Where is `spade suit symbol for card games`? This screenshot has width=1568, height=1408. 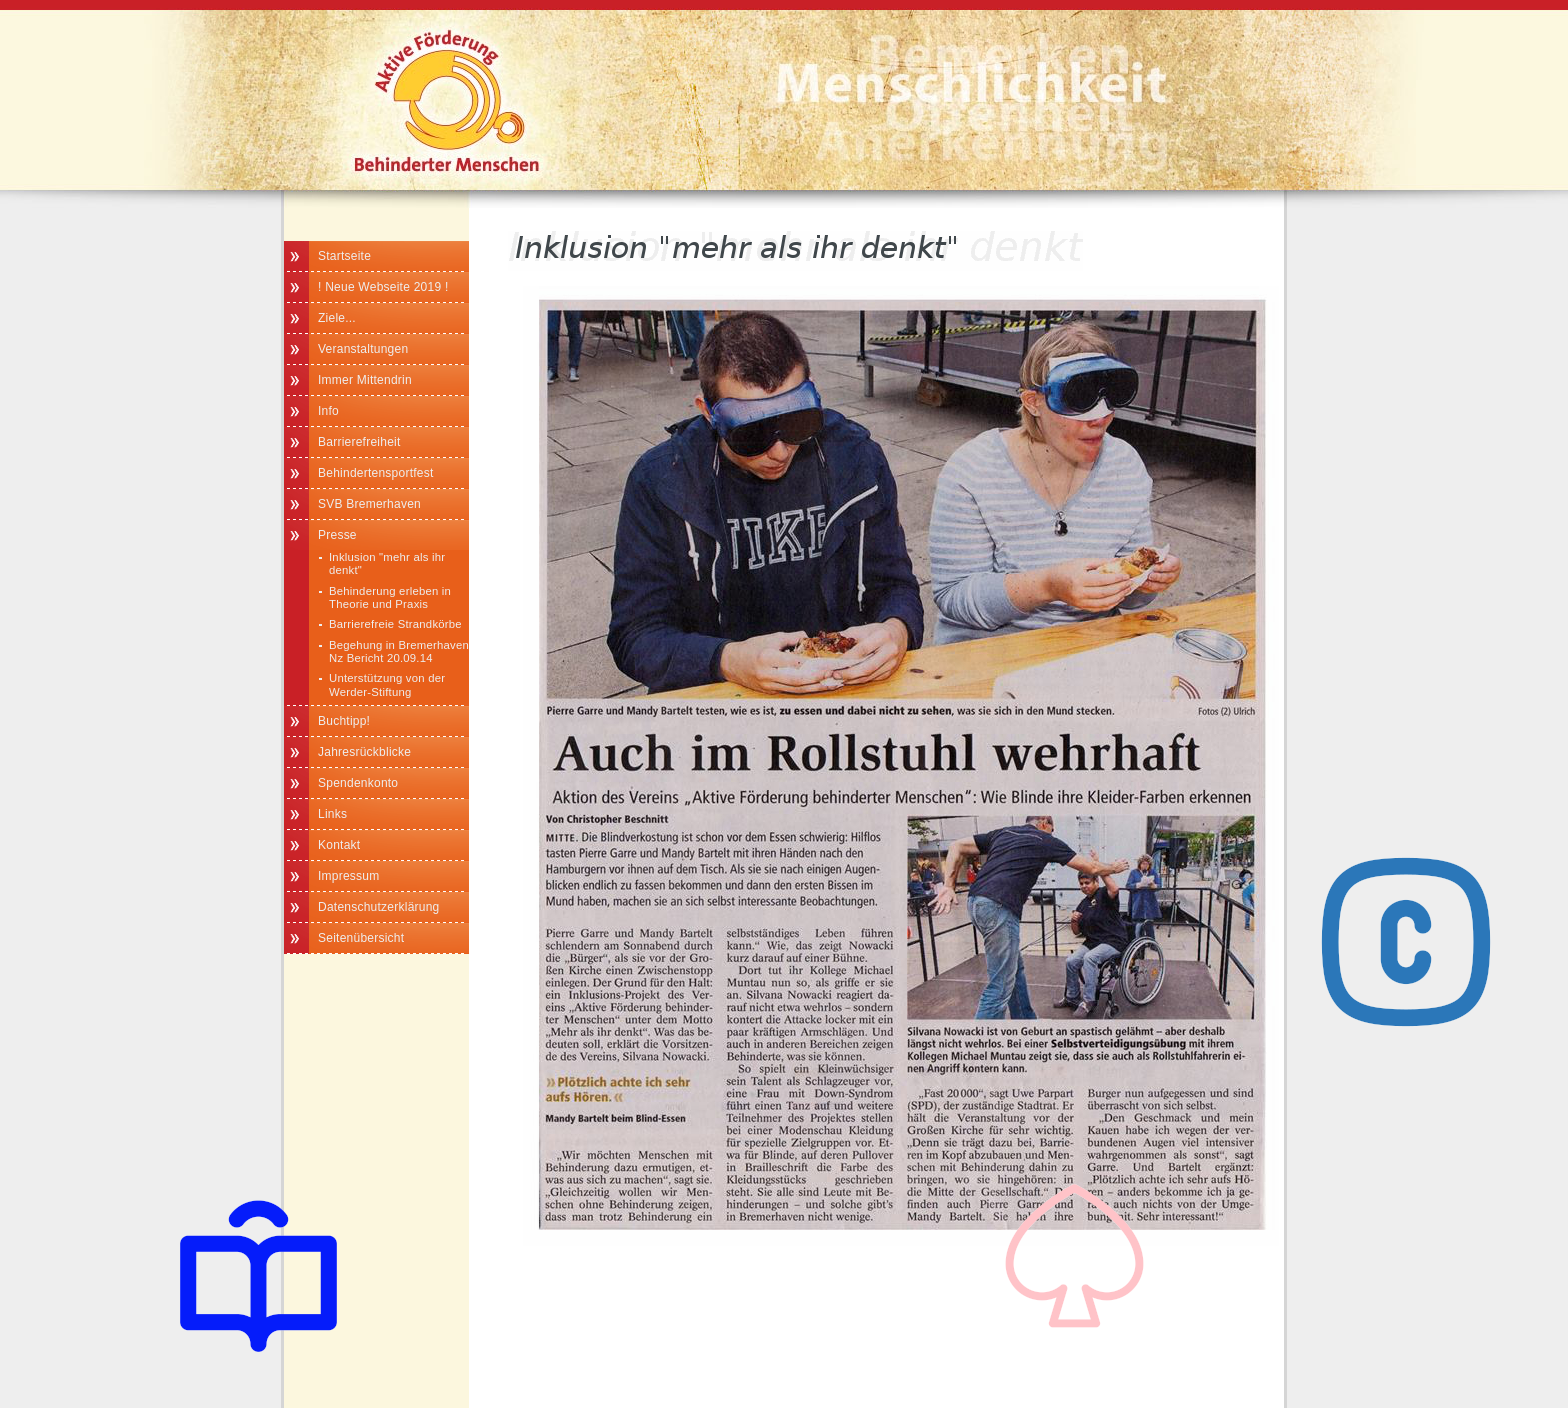 spade suit symbol for card games is located at coordinates (1074, 1258).